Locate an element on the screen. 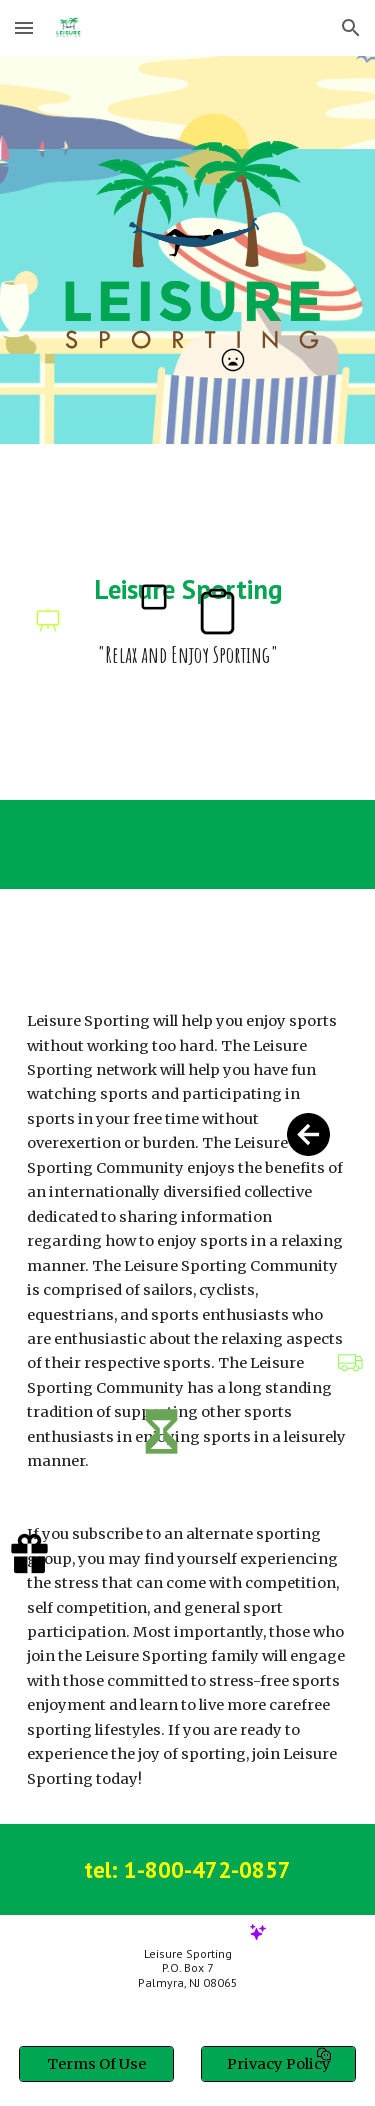  indicates AI-generated or enhanced content is located at coordinates (258, 1932).